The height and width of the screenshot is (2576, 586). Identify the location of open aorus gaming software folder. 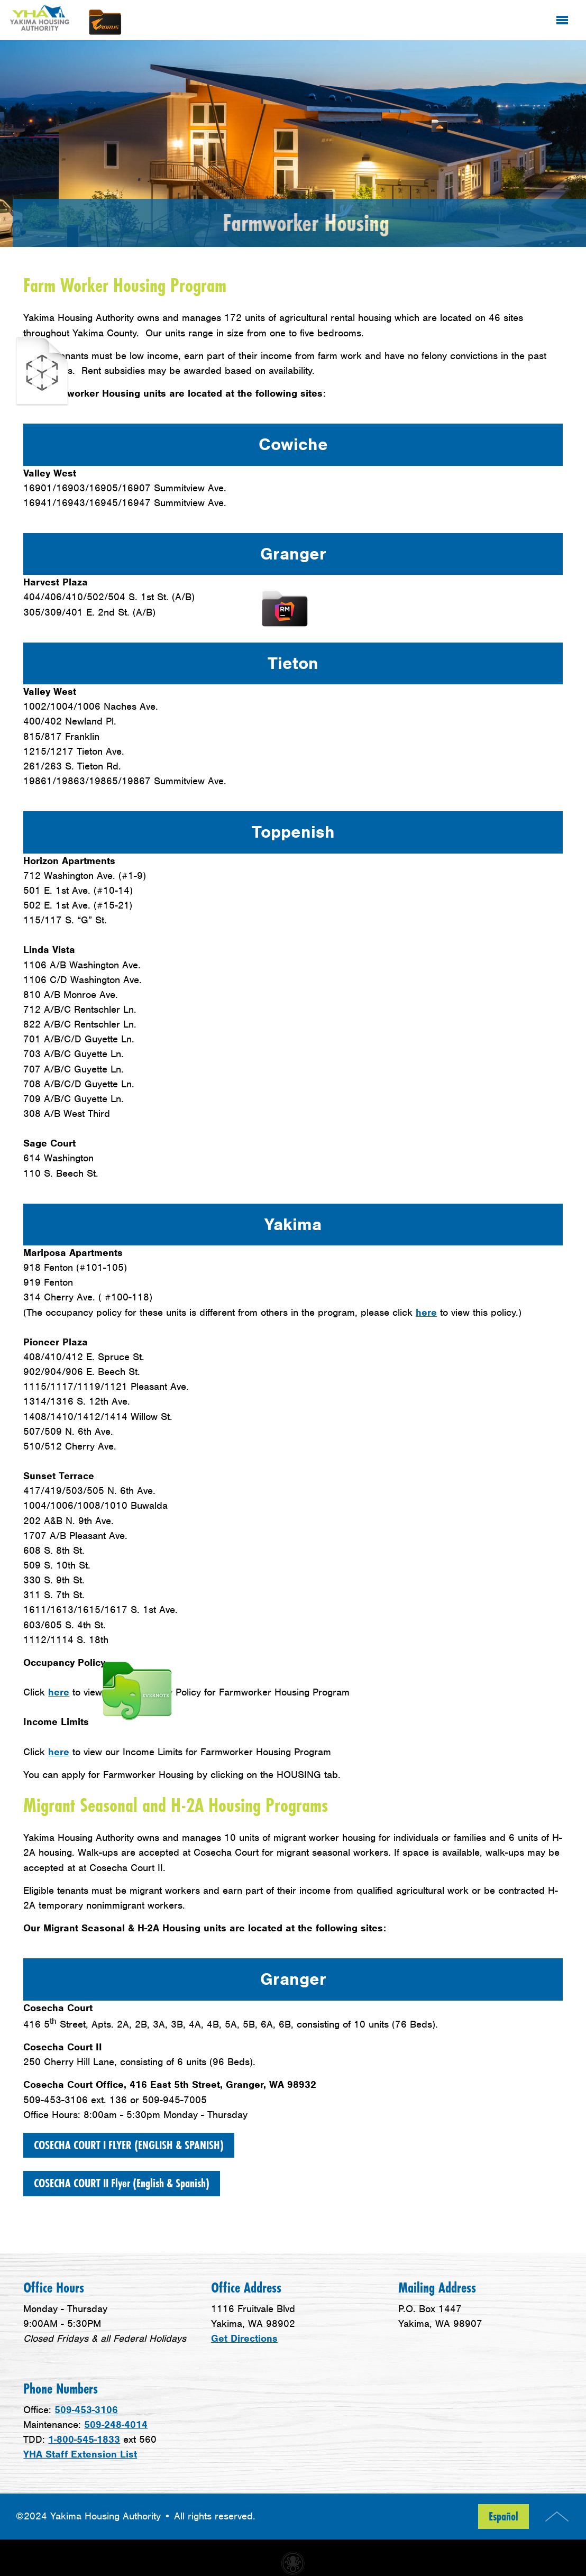
(105, 23).